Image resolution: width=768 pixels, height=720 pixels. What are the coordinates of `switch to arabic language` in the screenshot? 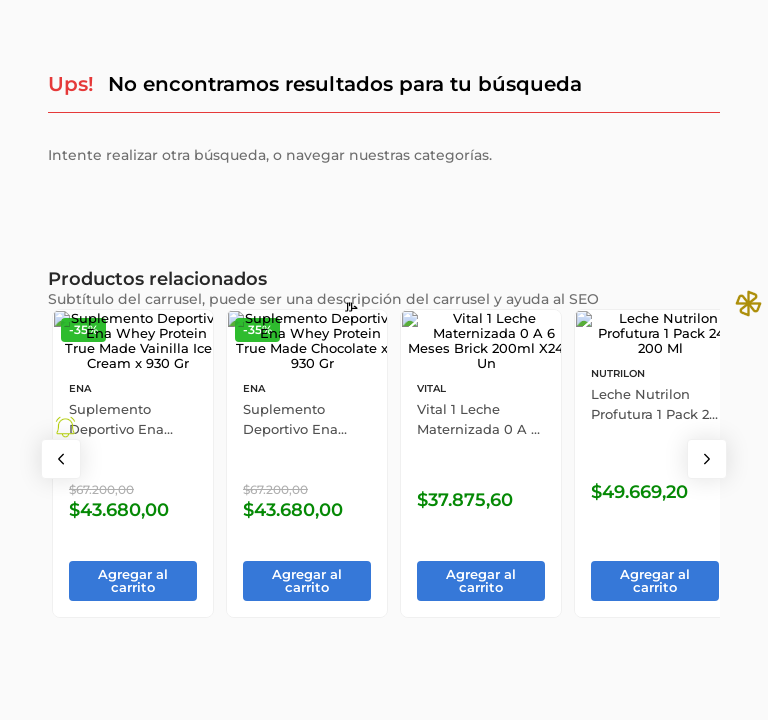 It's located at (351, 307).